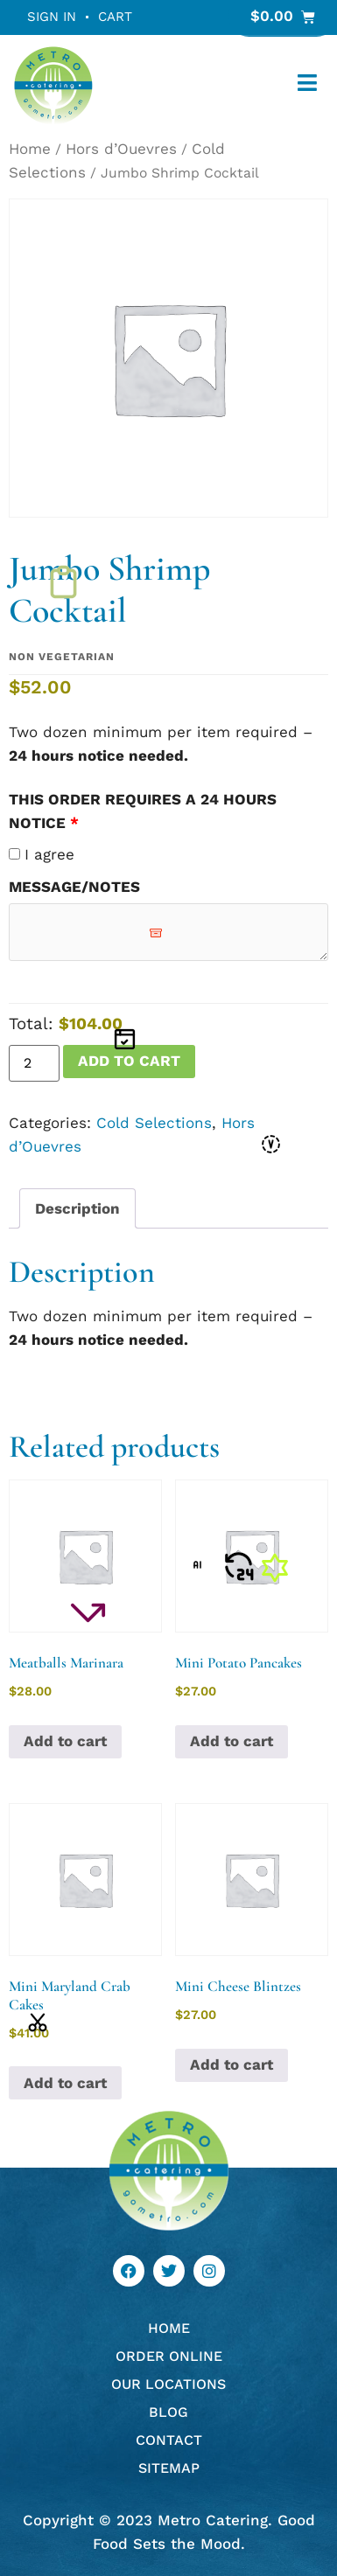  Describe the element at coordinates (124, 1039) in the screenshot. I see `browser verification complete` at that location.